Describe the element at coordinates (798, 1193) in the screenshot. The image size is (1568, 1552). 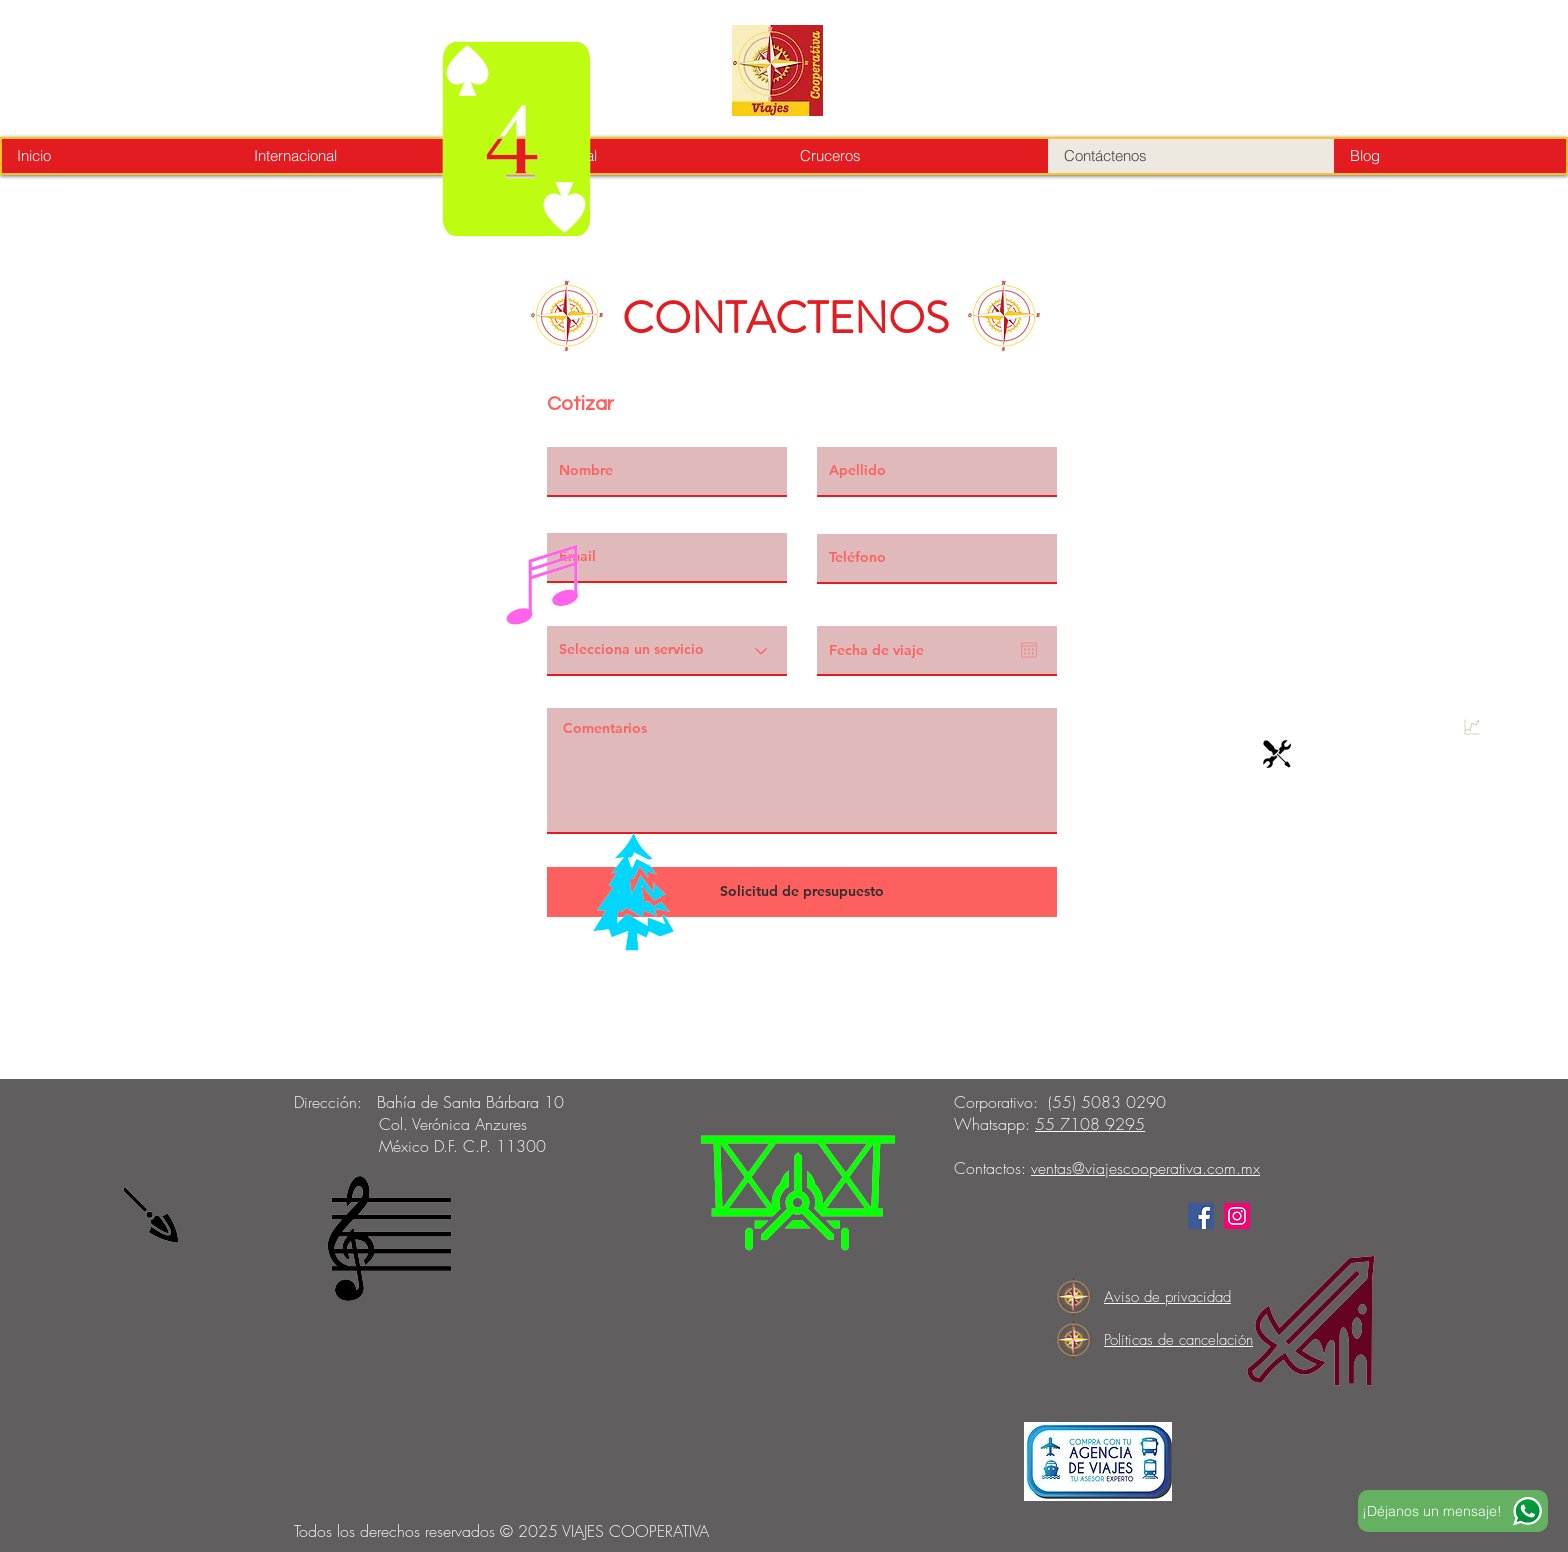
I see `access flight or aviation games` at that location.